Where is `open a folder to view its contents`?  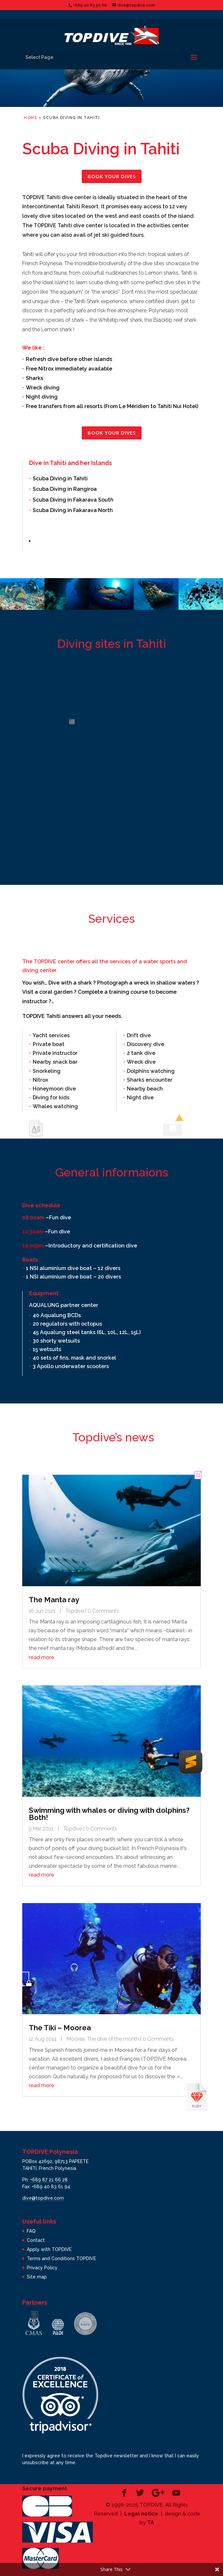 open a folder to view its contents is located at coordinates (72, 721).